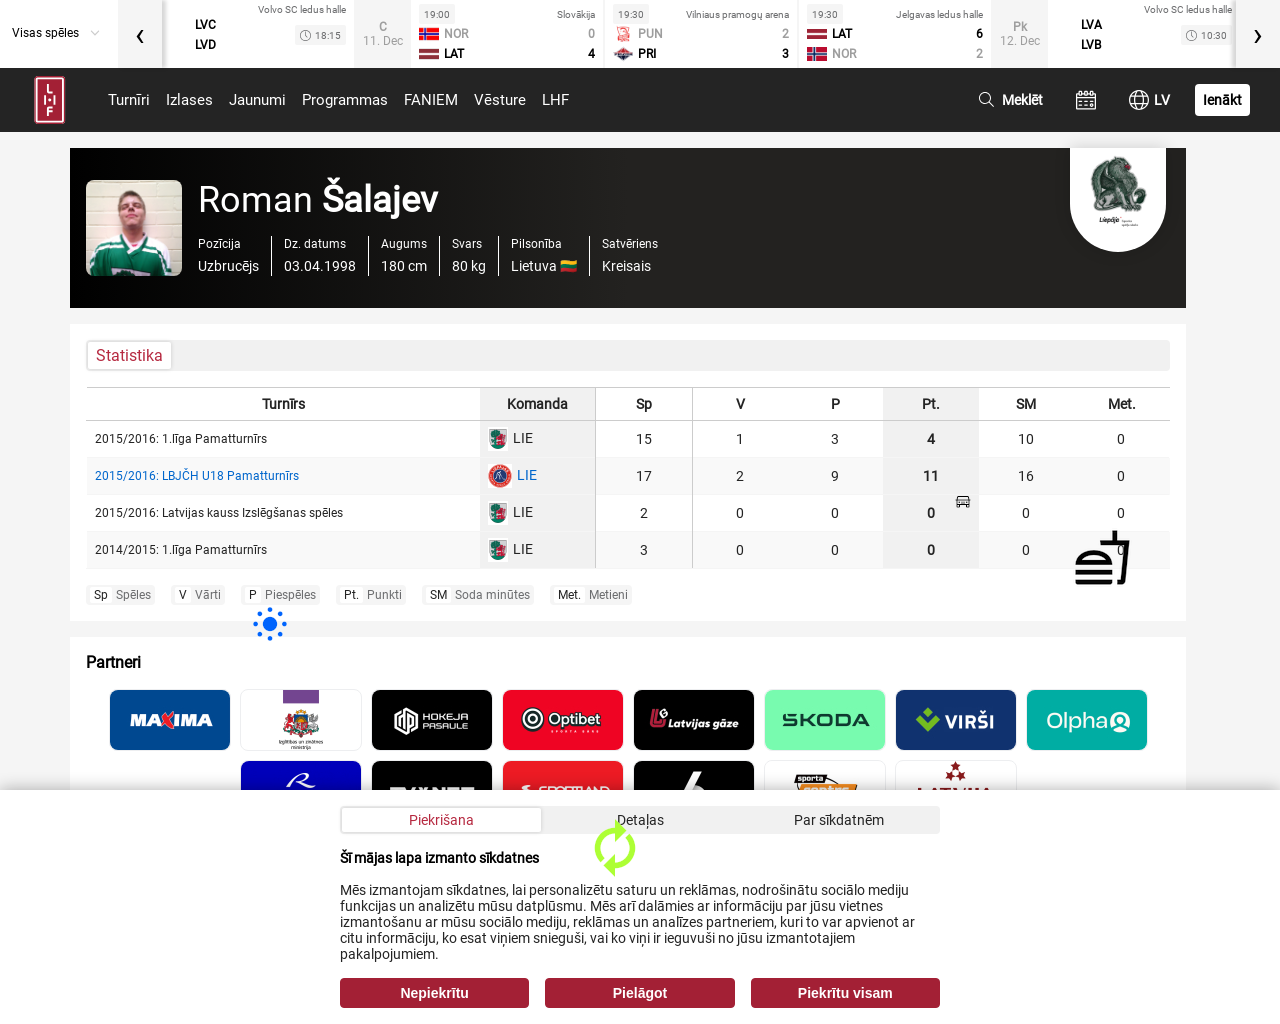  What do you see at coordinates (963, 502) in the screenshot?
I see `select vehicle type as jeep or SUV` at bounding box center [963, 502].